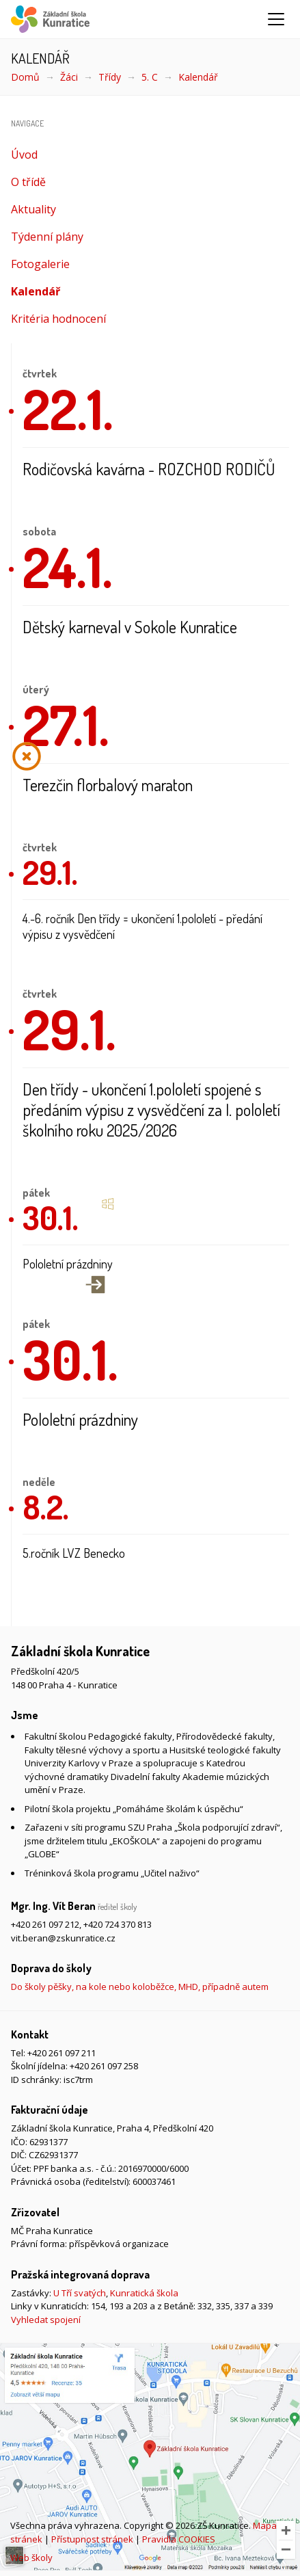 The width and height of the screenshot is (300, 2576). What do you see at coordinates (27, 756) in the screenshot?
I see `close or dismiss a dialog` at bounding box center [27, 756].